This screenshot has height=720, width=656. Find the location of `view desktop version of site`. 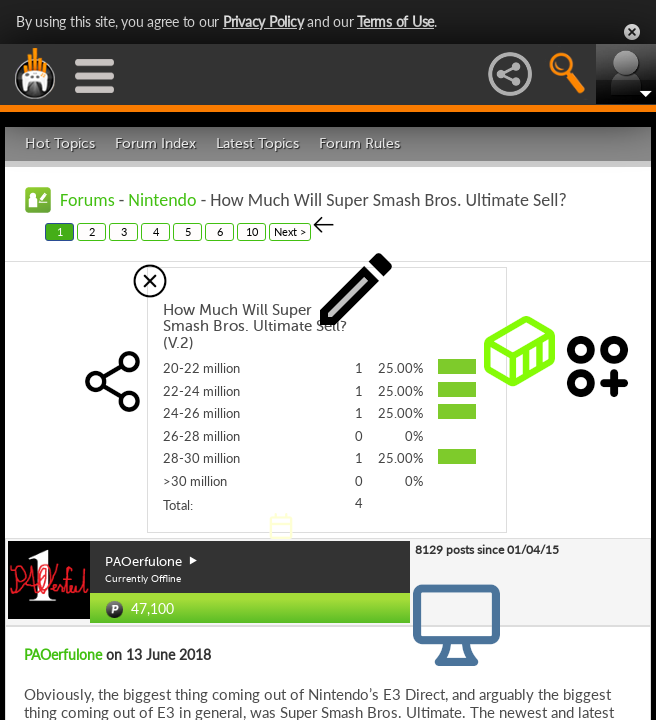

view desktop version of site is located at coordinates (456, 622).